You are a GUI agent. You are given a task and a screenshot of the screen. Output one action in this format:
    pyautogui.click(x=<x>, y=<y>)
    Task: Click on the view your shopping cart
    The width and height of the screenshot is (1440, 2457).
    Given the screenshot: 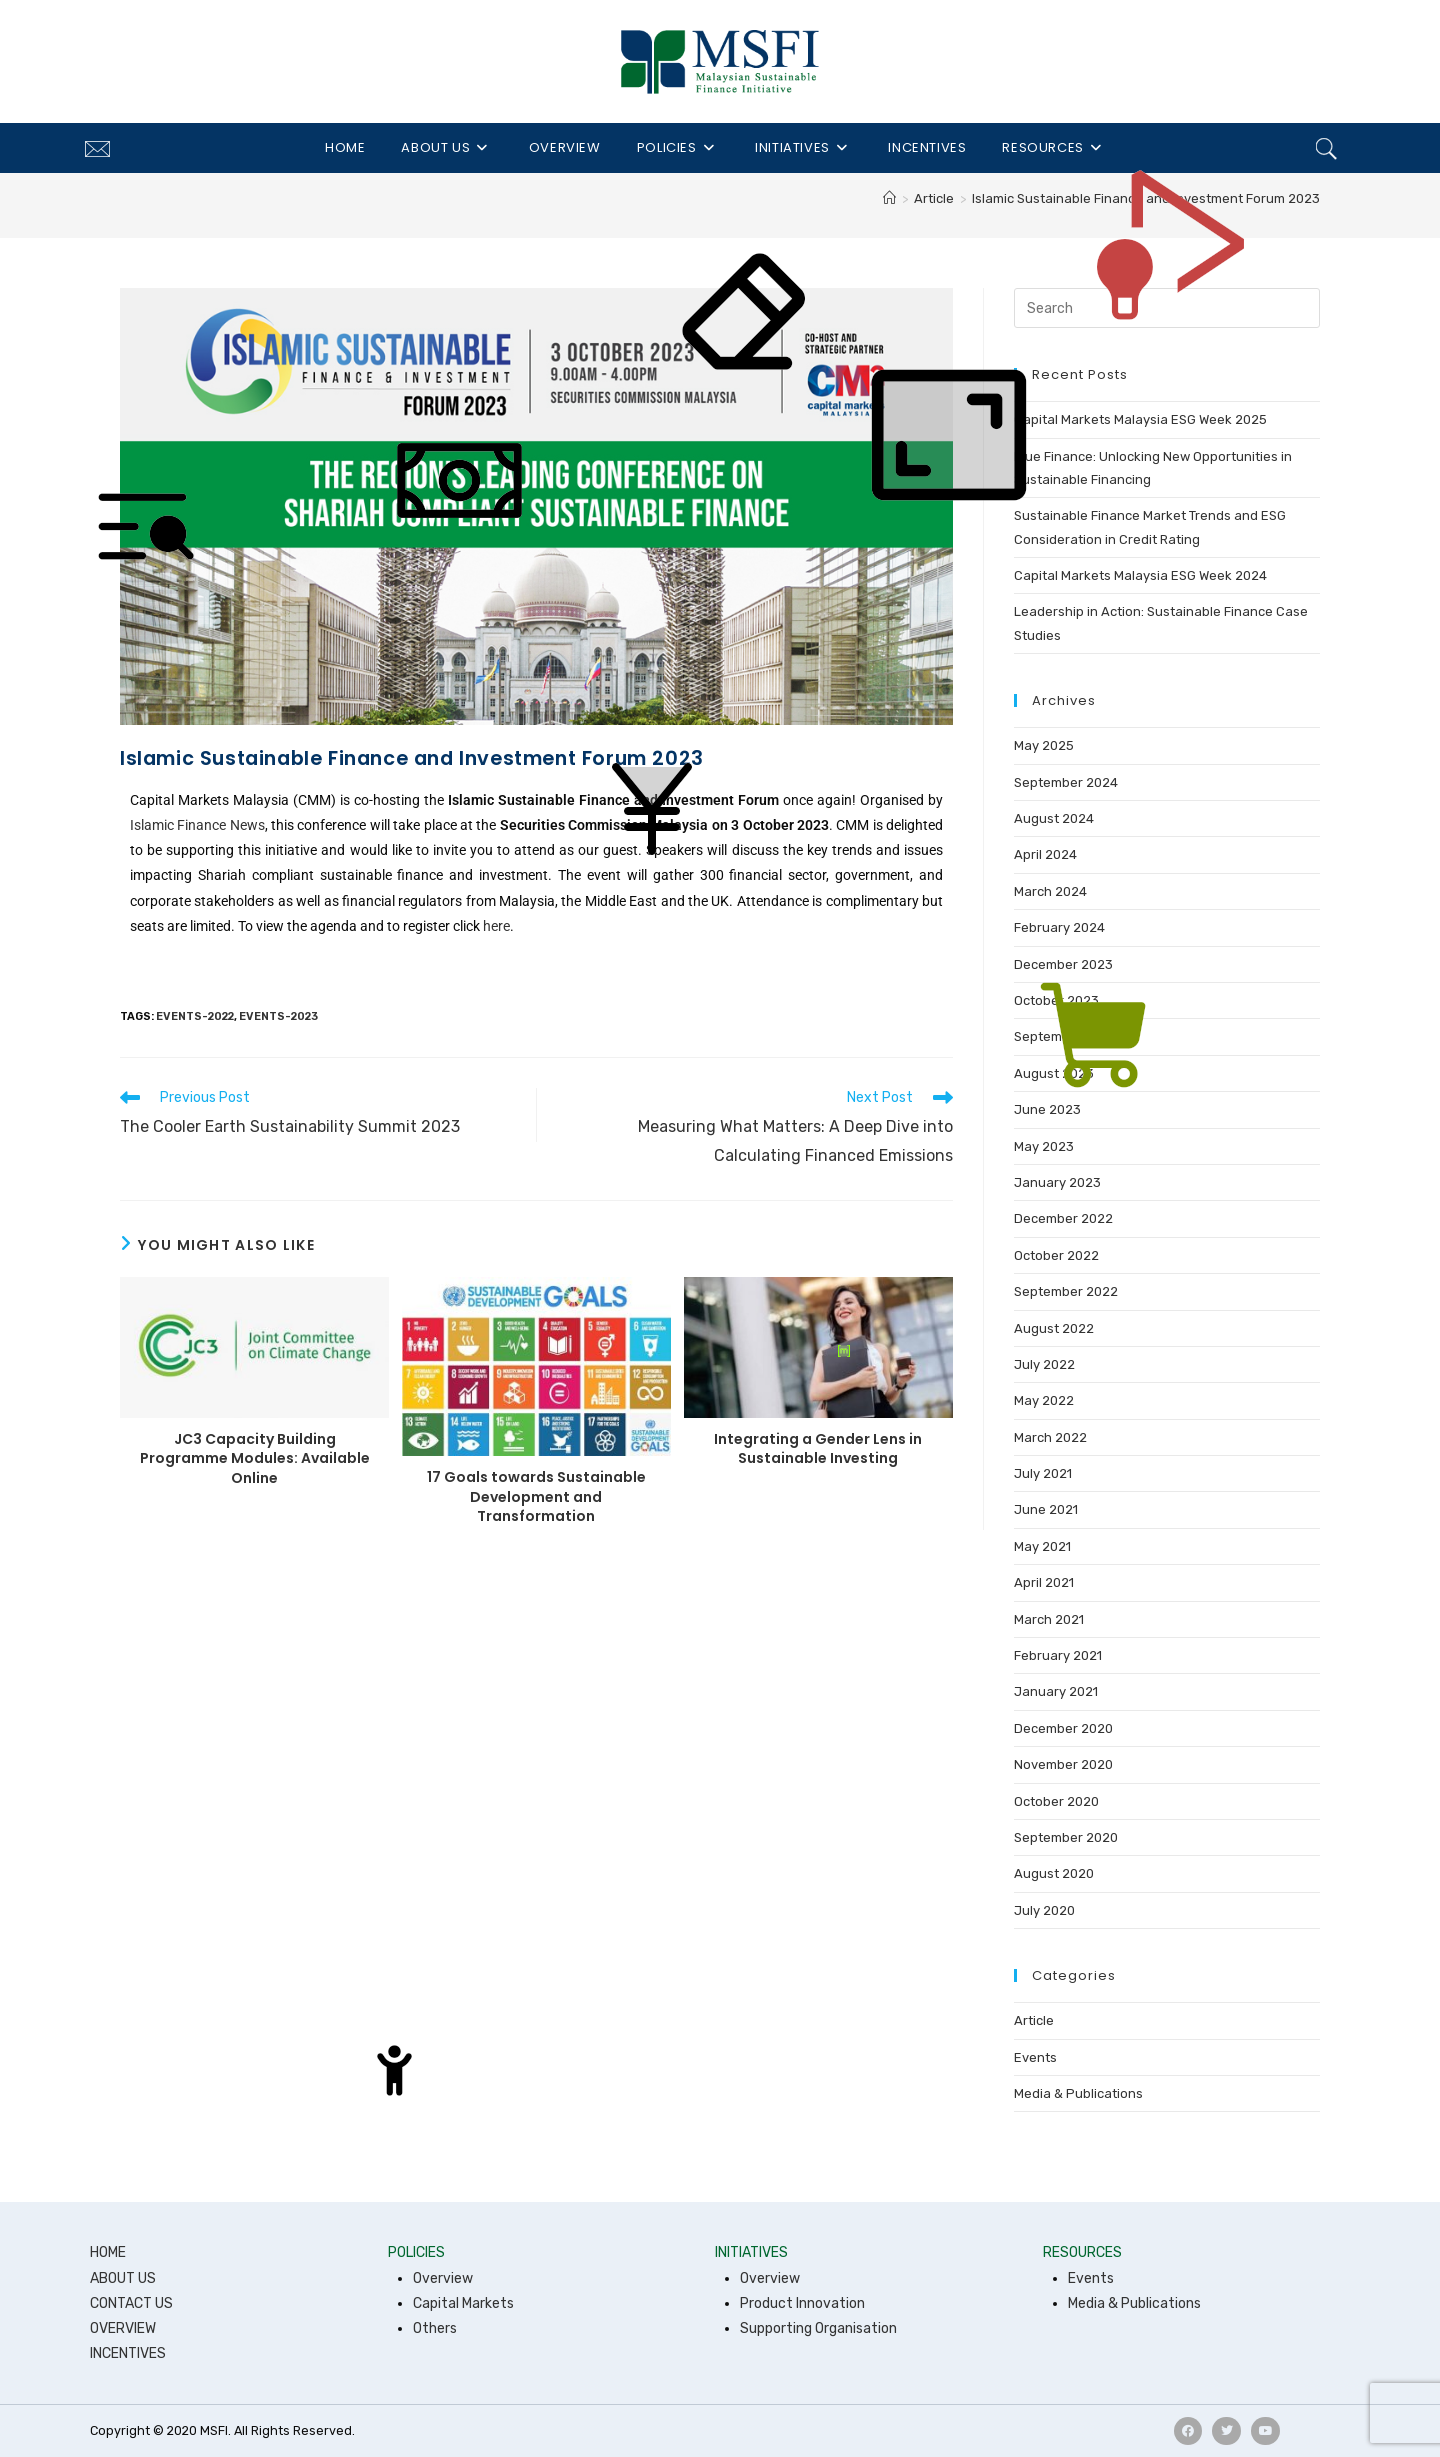 What is the action you would take?
    pyautogui.click(x=1095, y=1037)
    